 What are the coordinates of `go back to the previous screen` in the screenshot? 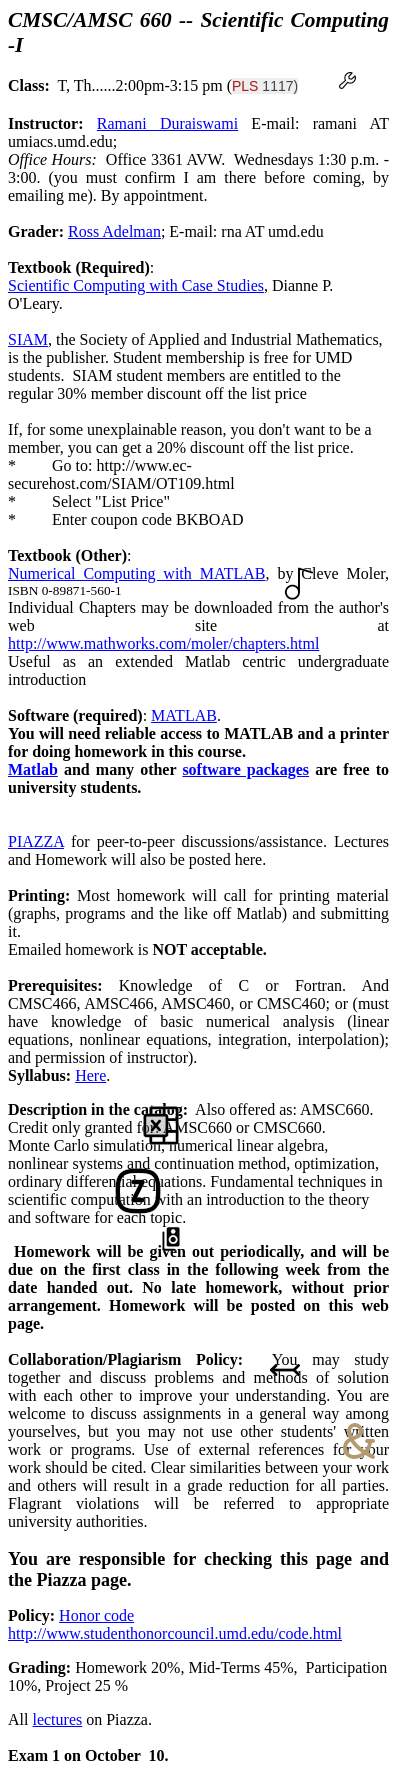 It's located at (285, 1370).